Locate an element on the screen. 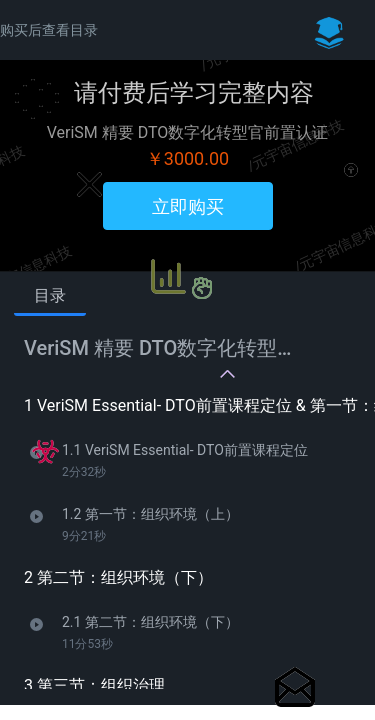  audio playback or sound visualization is located at coordinates (37, 99).